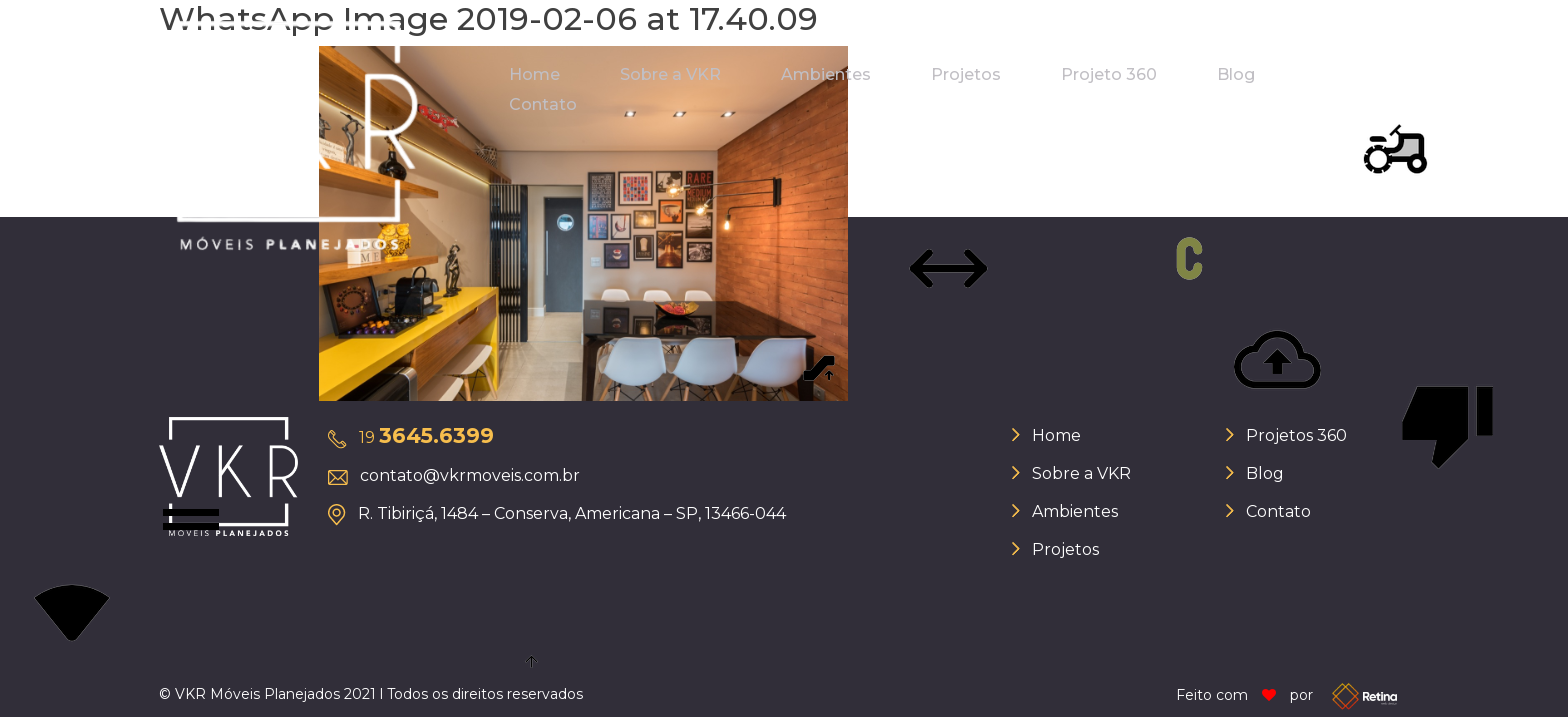 This screenshot has width=1568, height=720. Describe the element at coordinates (819, 368) in the screenshot. I see `indicates escalator going up` at that location.